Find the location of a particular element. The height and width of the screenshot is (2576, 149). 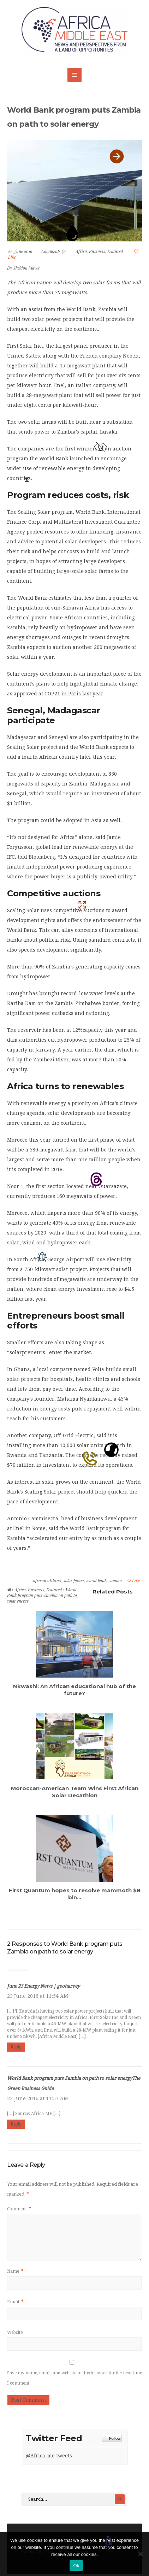

proceed to the next step is located at coordinates (117, 156).